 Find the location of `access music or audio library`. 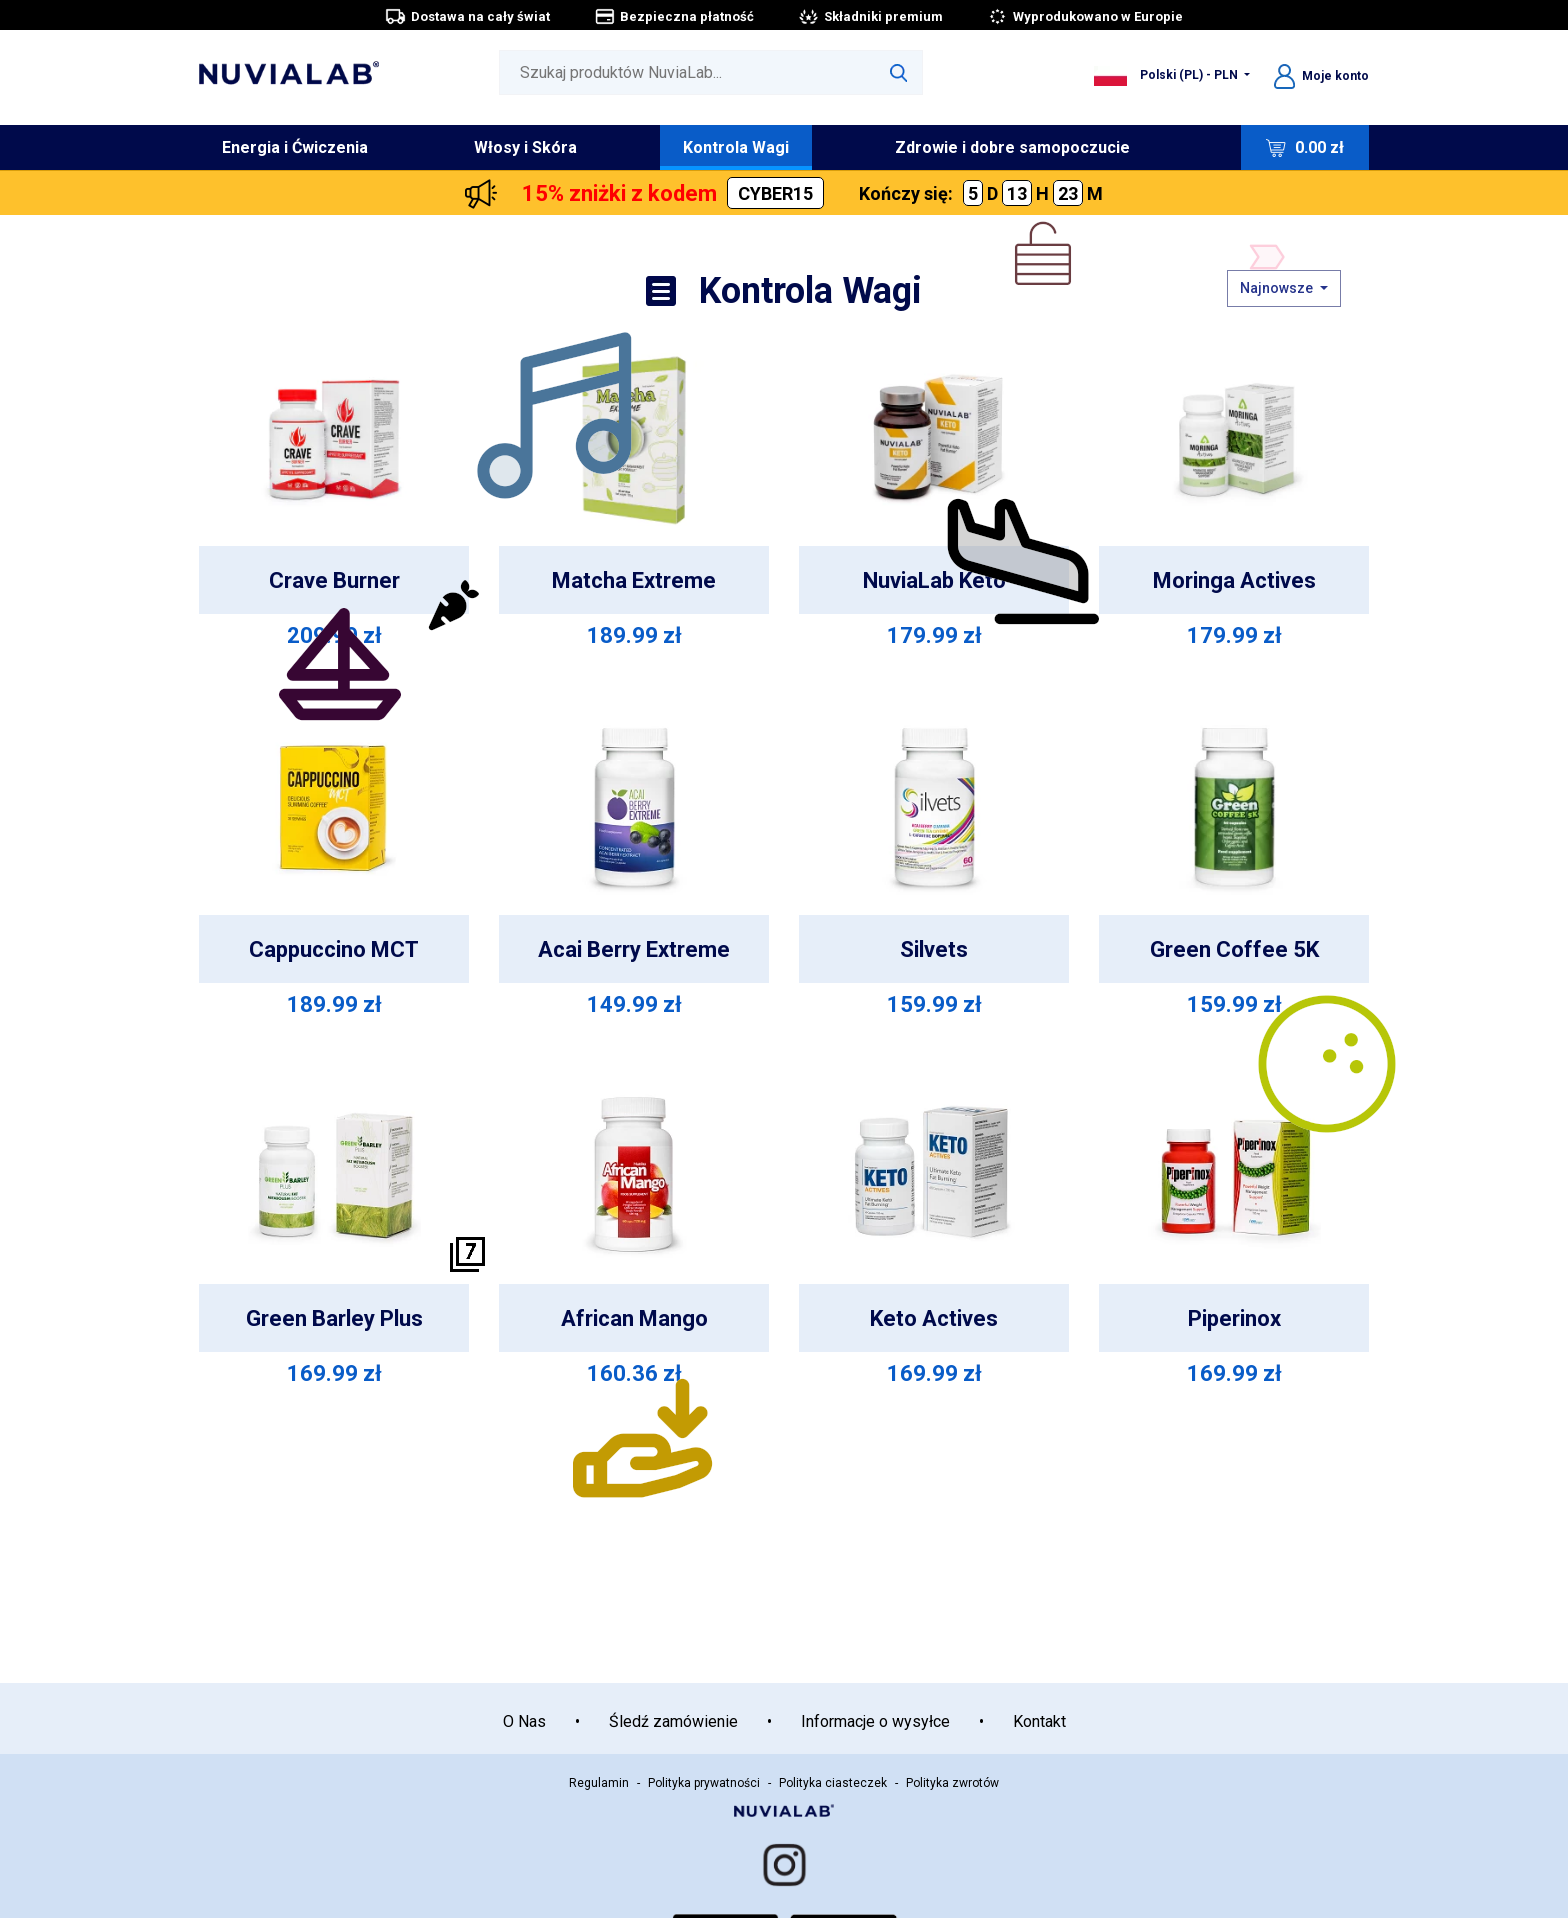

access music or audio library is located at coordinates (563, 418).